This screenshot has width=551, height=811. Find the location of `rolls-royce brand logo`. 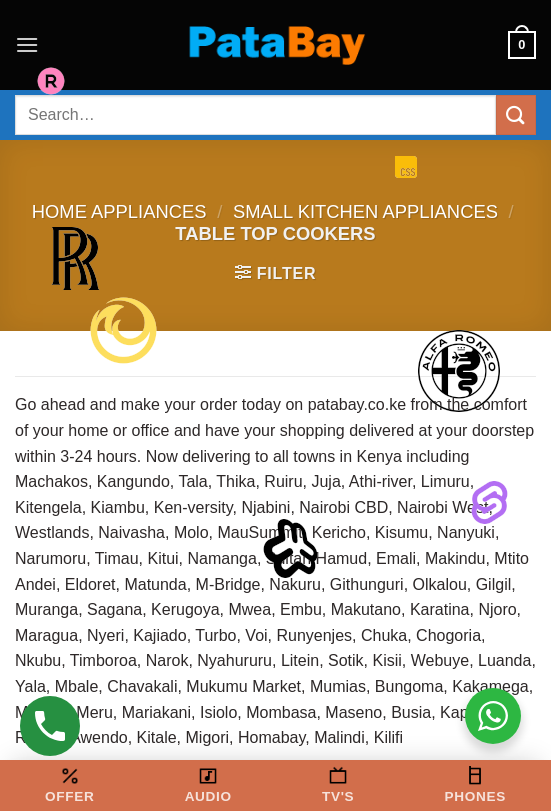

rolls-royce brand logo is located at coordinates (75, 258).